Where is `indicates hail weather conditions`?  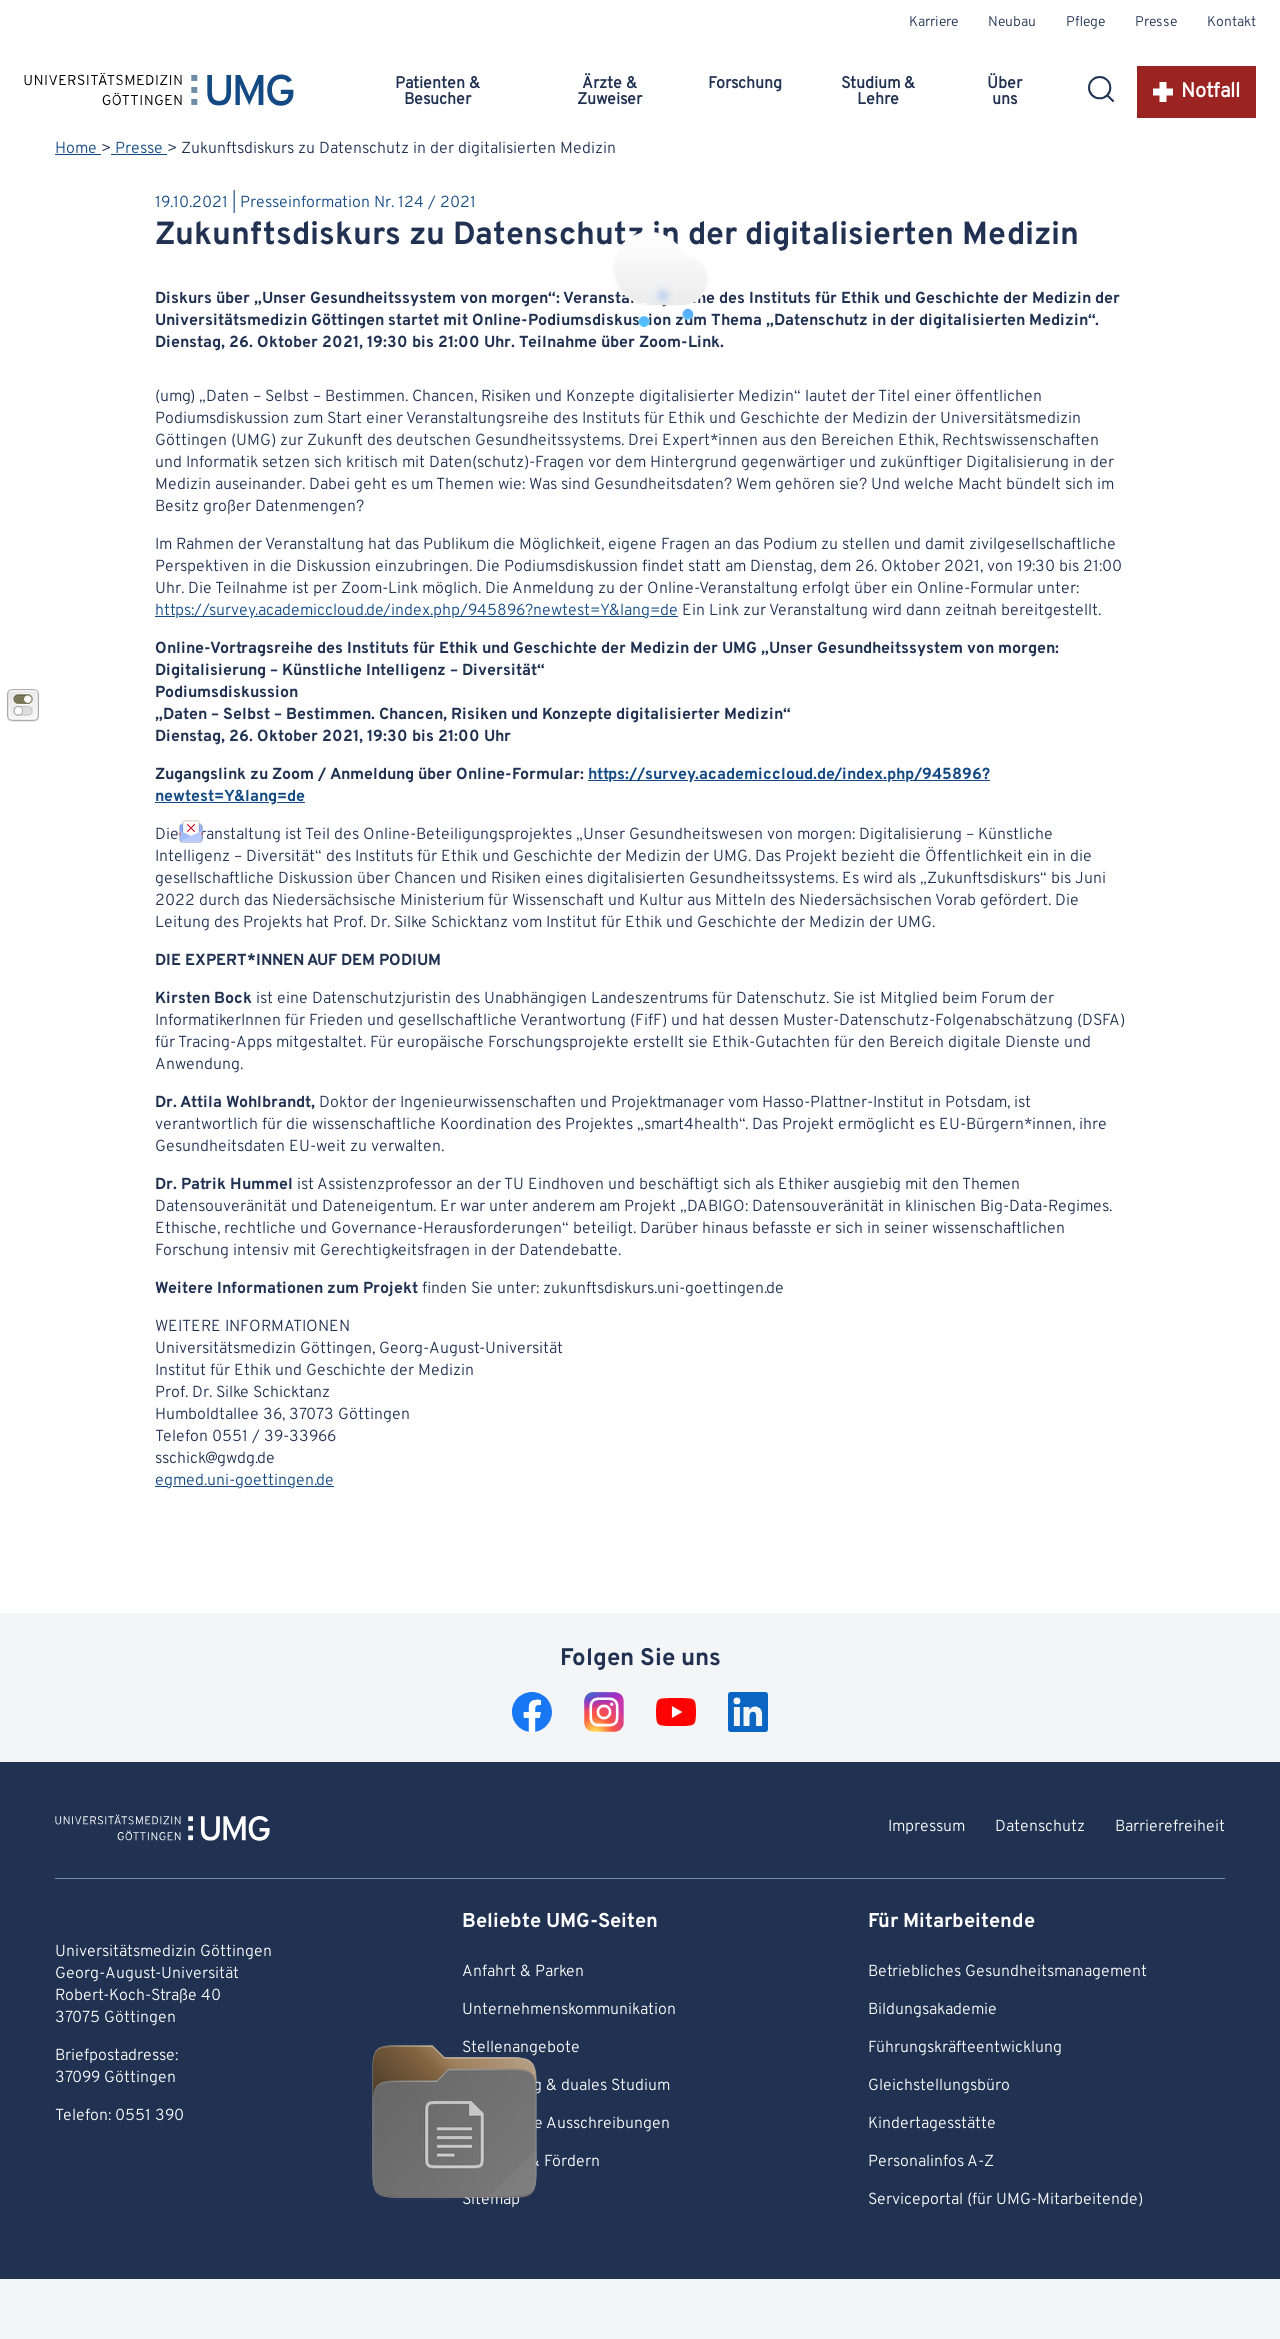 indicates hail weather conditions is located at coordinates (660, 279).